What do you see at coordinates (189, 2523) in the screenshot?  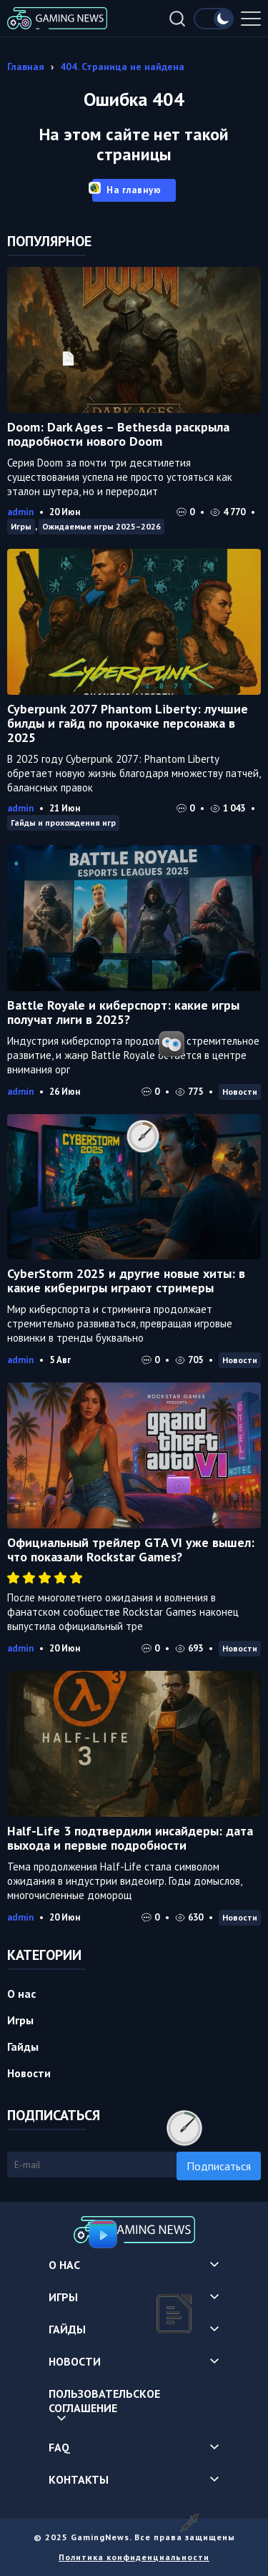 I see `open color picker tool` at bounding box center [189, 2523].